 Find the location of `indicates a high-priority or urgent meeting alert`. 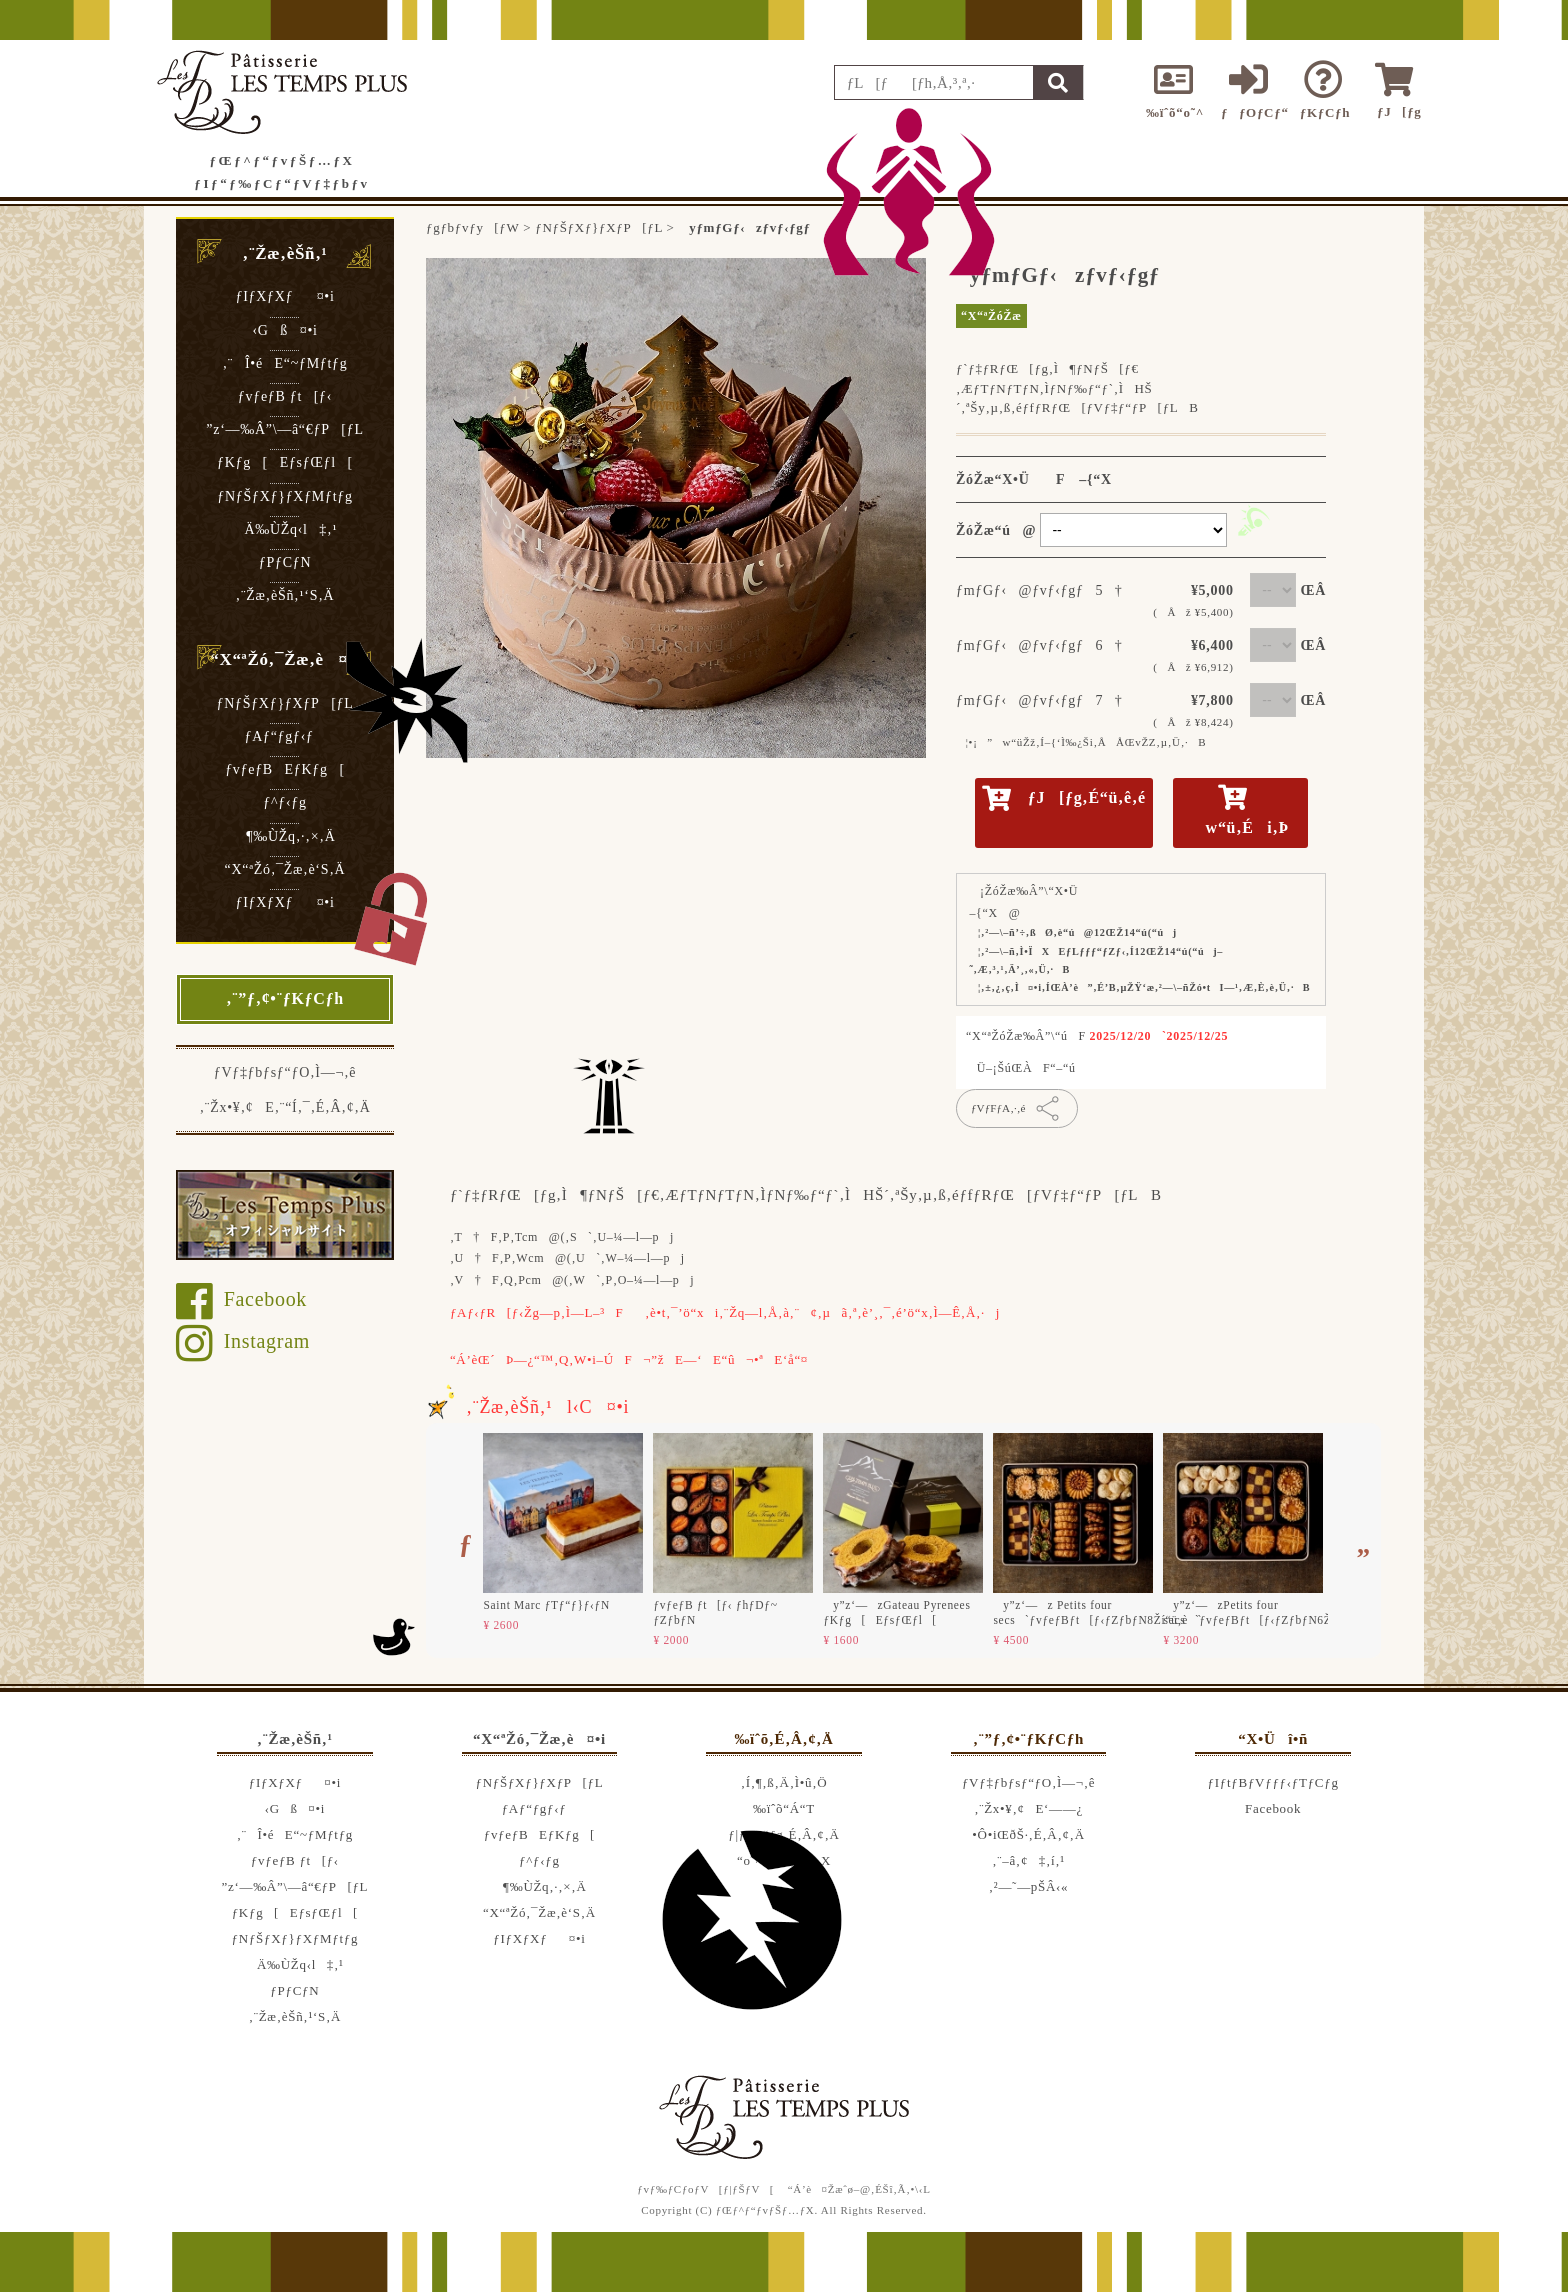

indicates a high-priority or urgent meeting alert is located at coordinates (407, 702).